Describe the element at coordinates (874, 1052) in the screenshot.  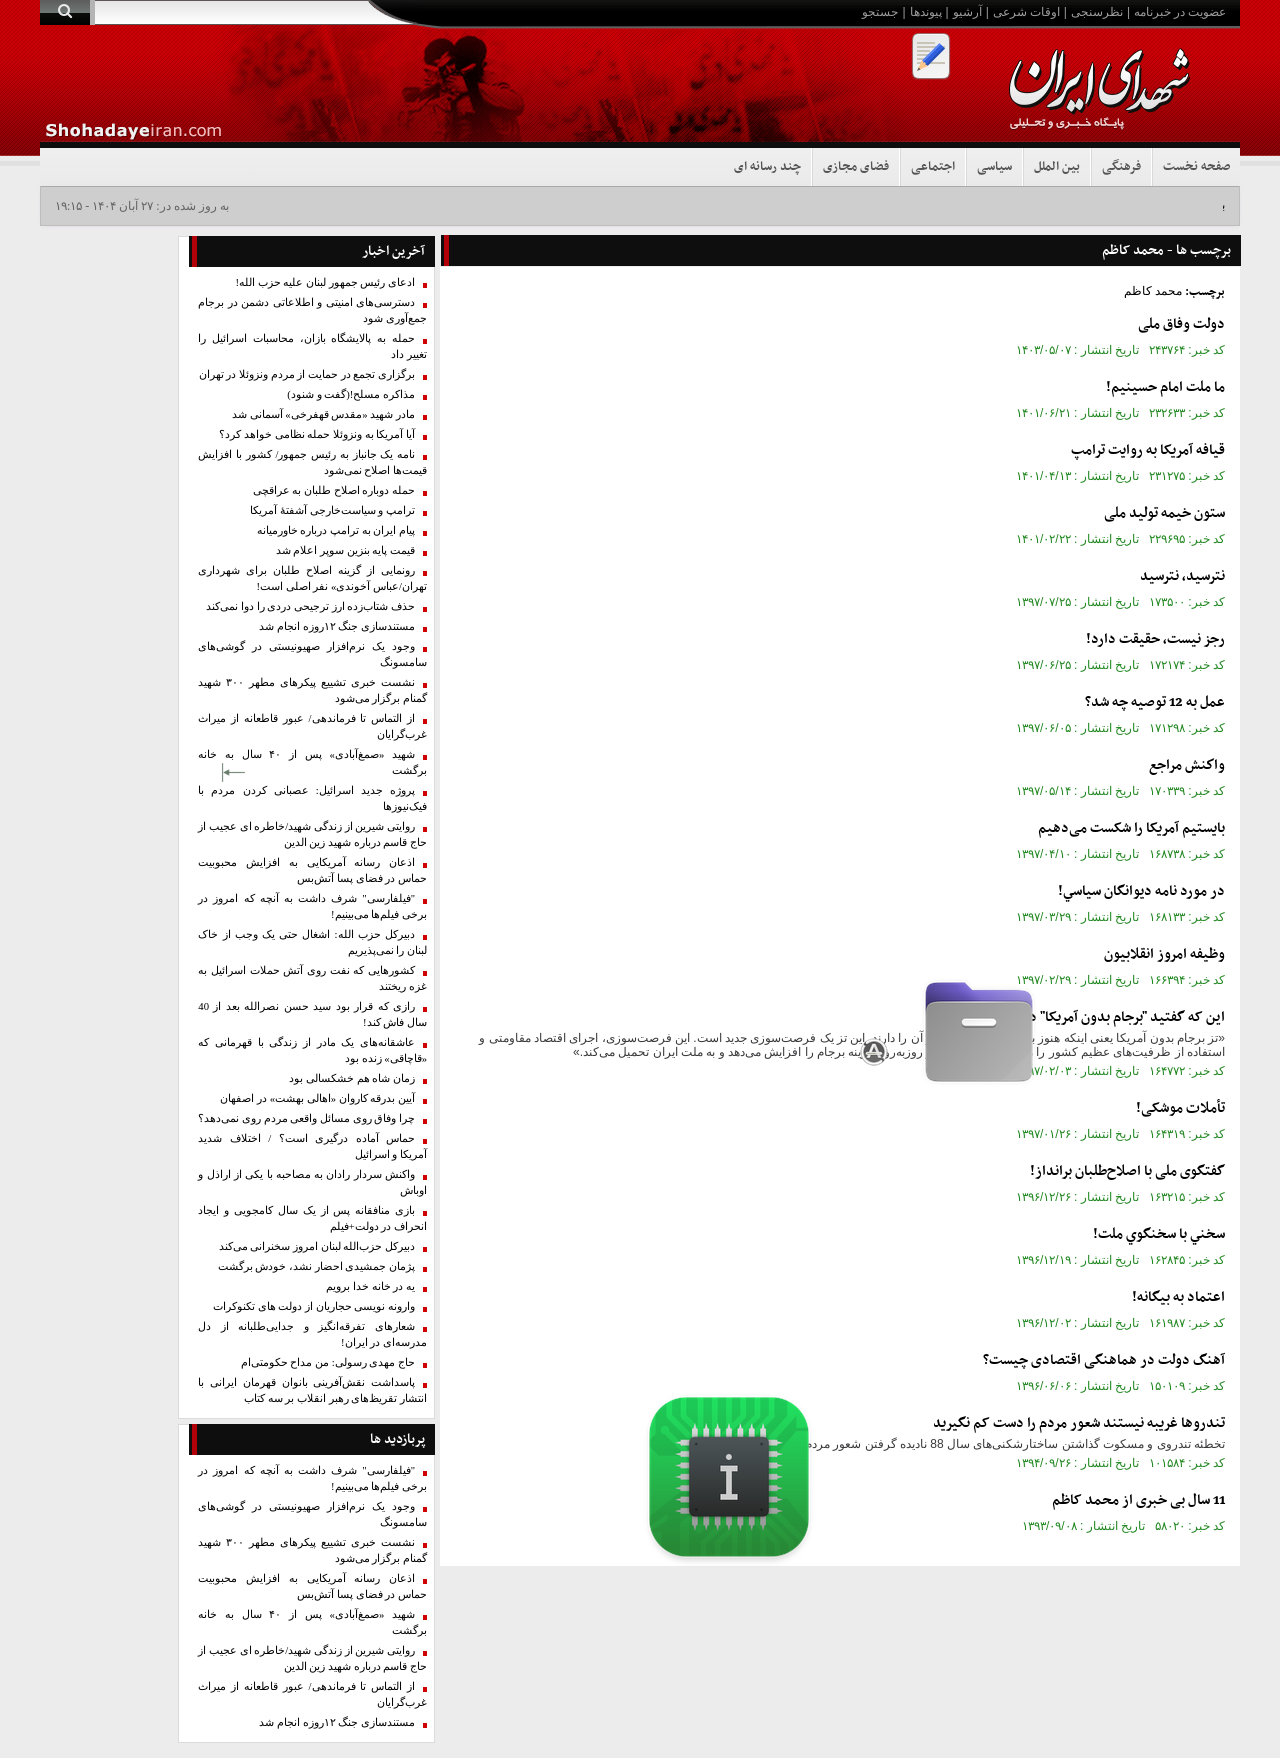
I see `open the software updater application` at that location.